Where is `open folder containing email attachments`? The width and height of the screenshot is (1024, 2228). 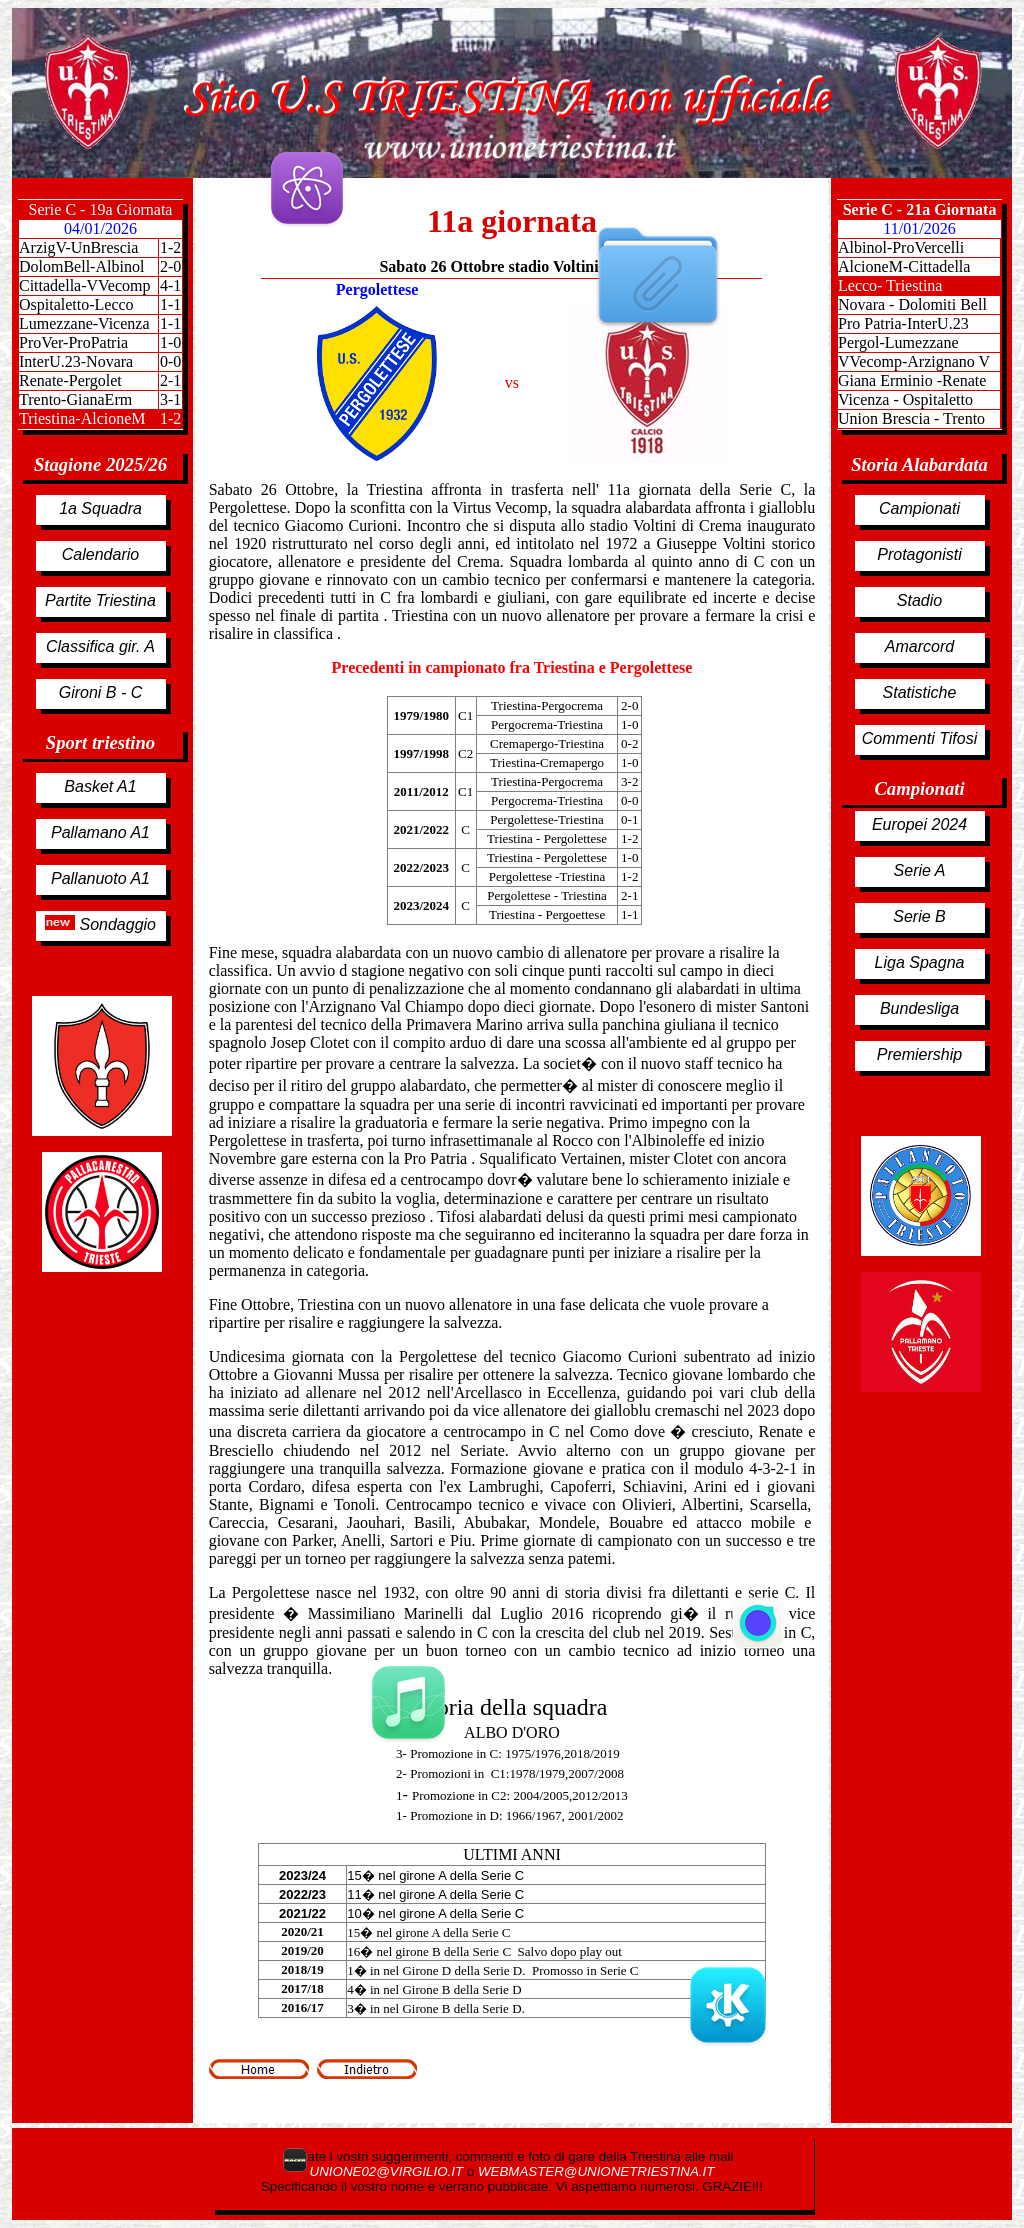
open folder containing email attachments is located at coordinates (658, 275).